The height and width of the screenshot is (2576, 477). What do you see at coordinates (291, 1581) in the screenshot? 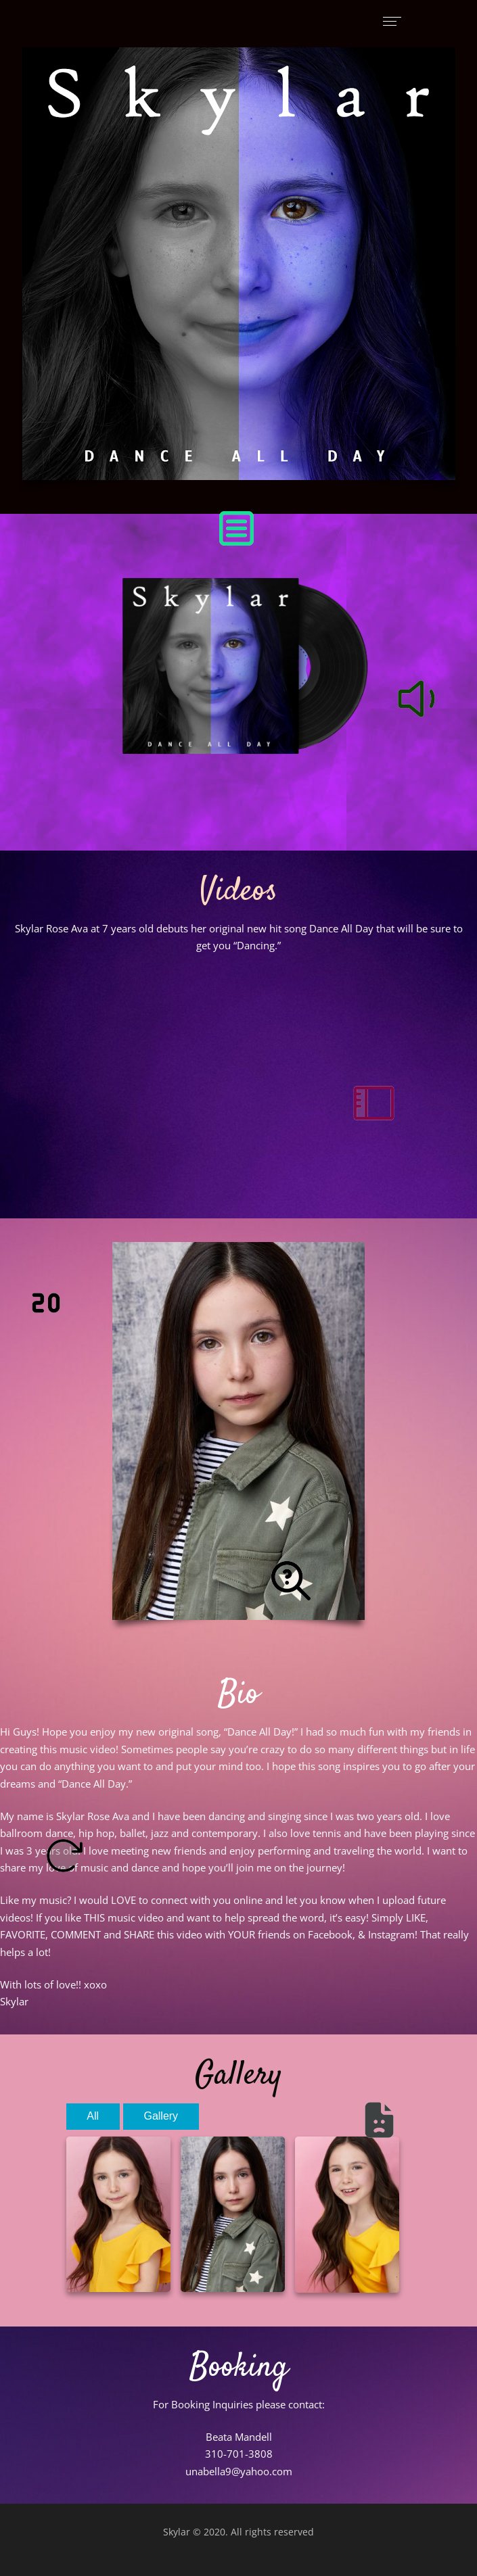
I see `search help or FAQ` at bounding box center [291, 1581].